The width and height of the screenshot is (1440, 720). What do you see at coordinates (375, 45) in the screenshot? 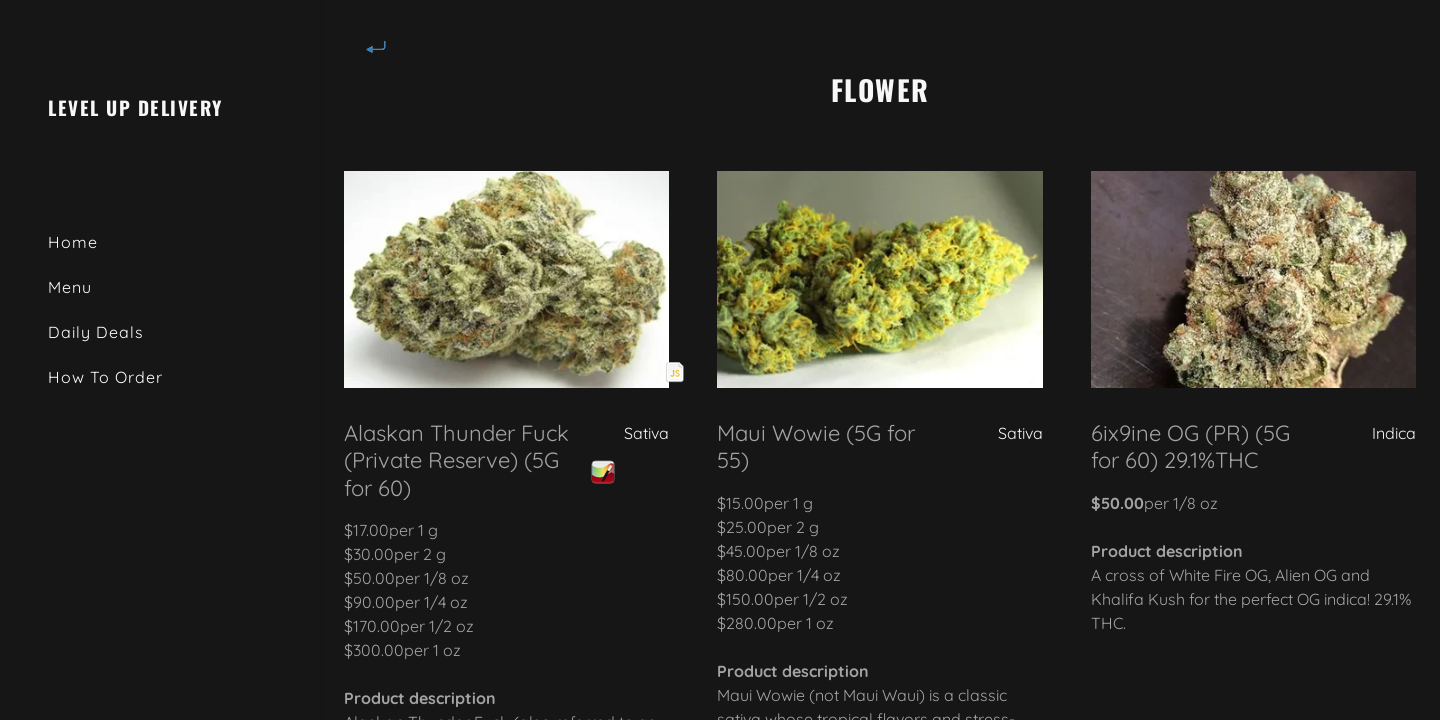
I see `reply to the sender of an email` at bounding box center [375, 45].